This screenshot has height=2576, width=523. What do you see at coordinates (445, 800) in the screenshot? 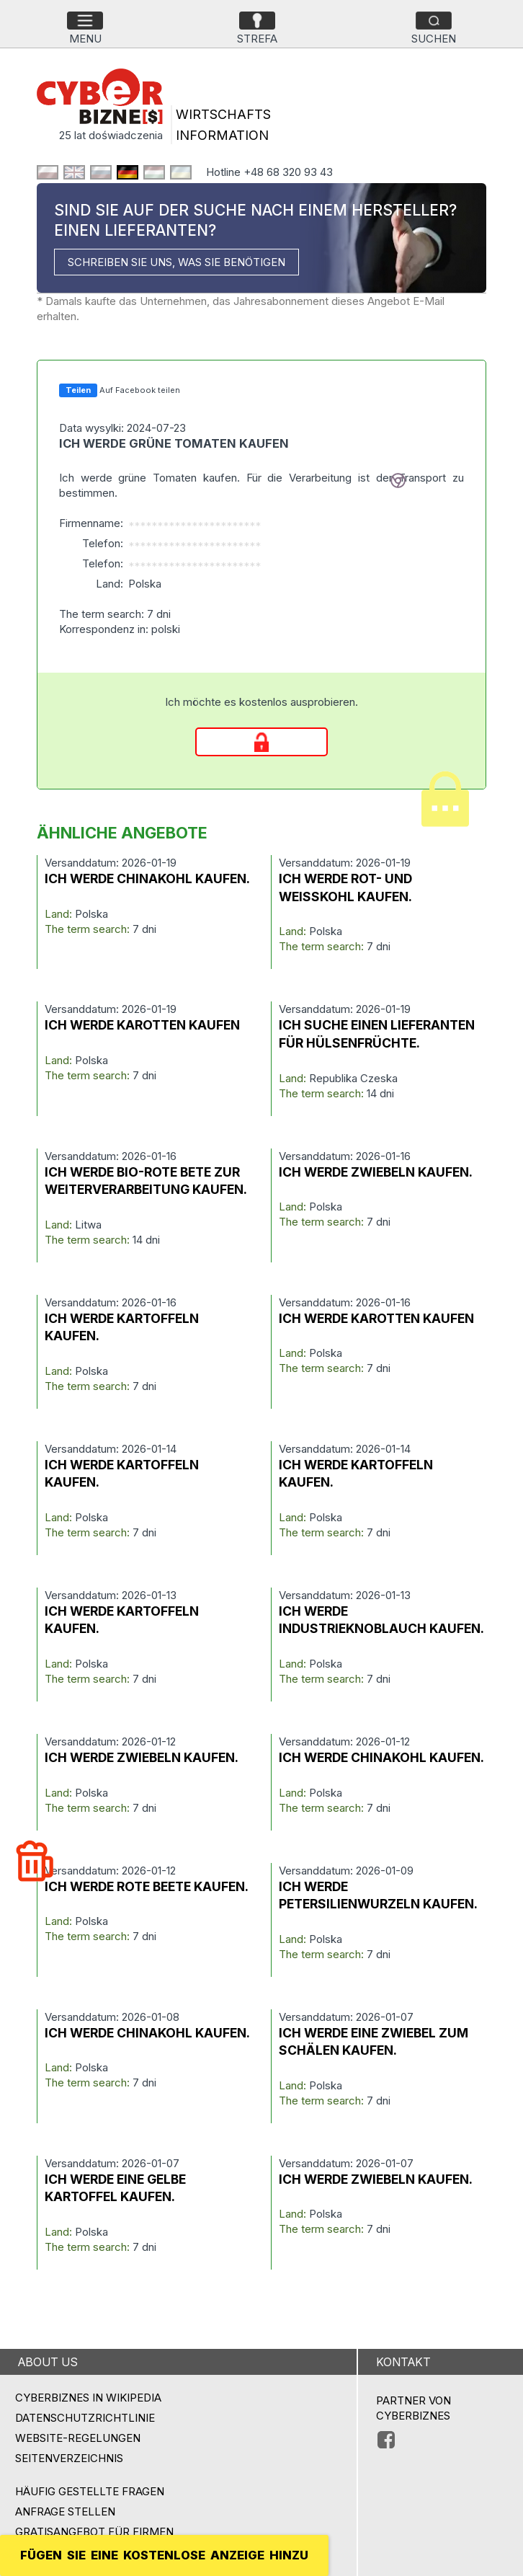
I see `enter password to unlock` at bounding box center [445, 800].